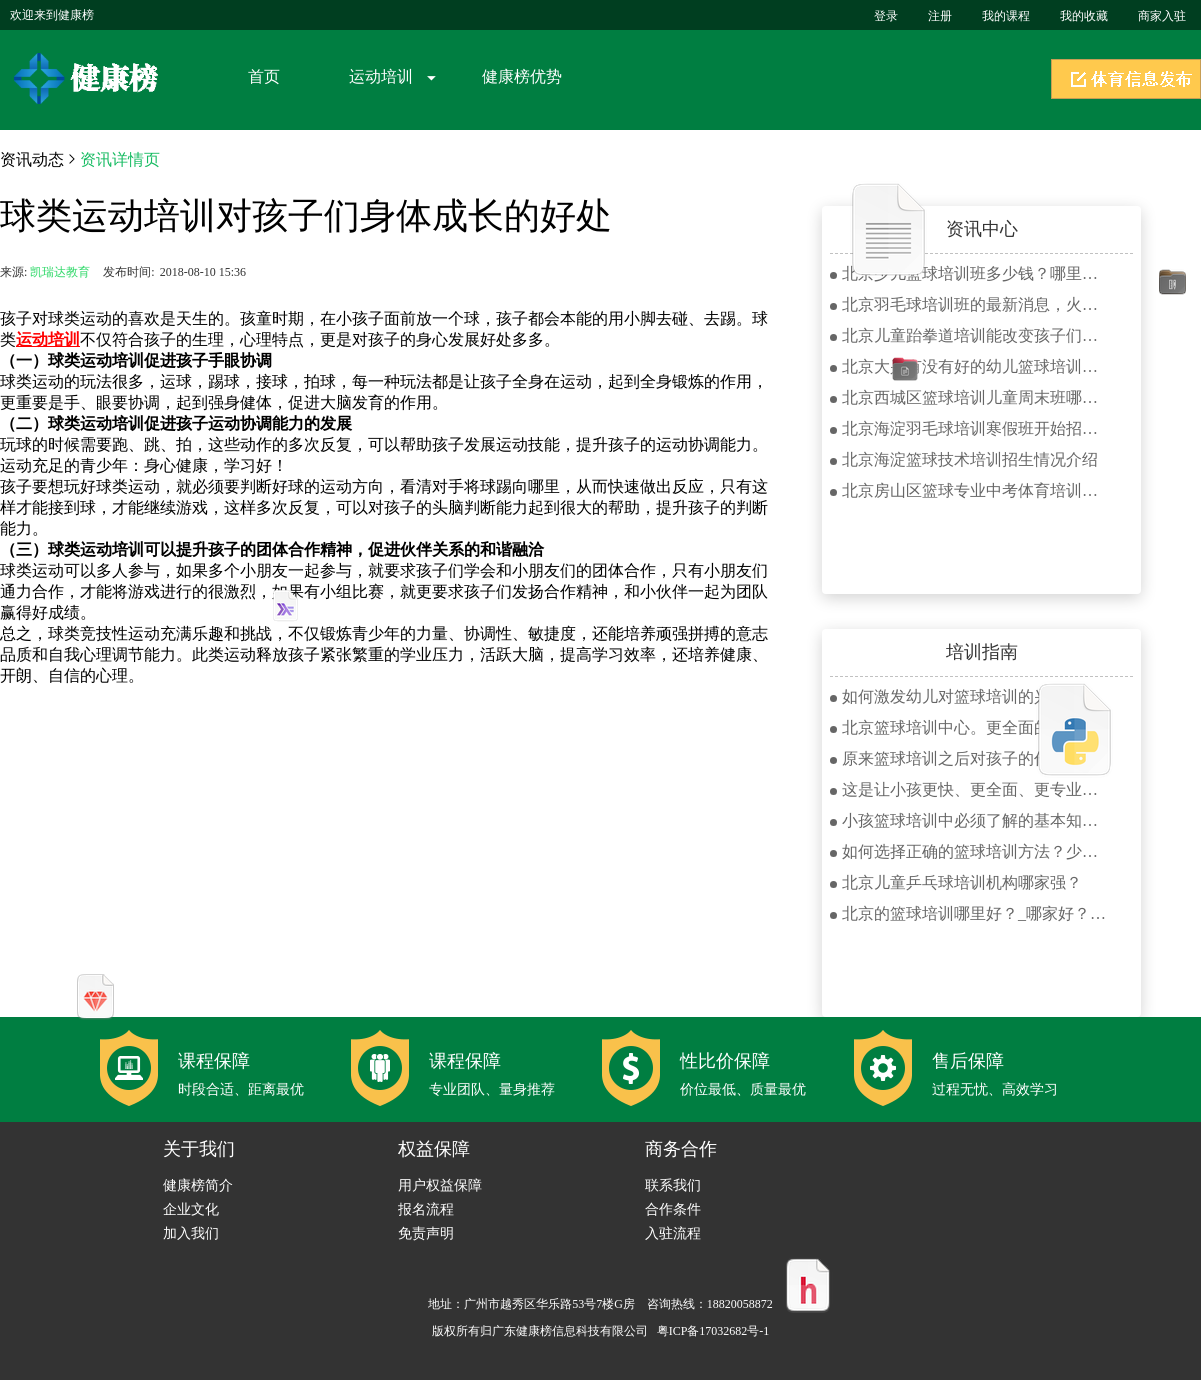 This screenshot has height=1380, width=1201. Describe the element at coordinates (1074, 729) in the screenshot. I see `a python 3 source code file` at that location.